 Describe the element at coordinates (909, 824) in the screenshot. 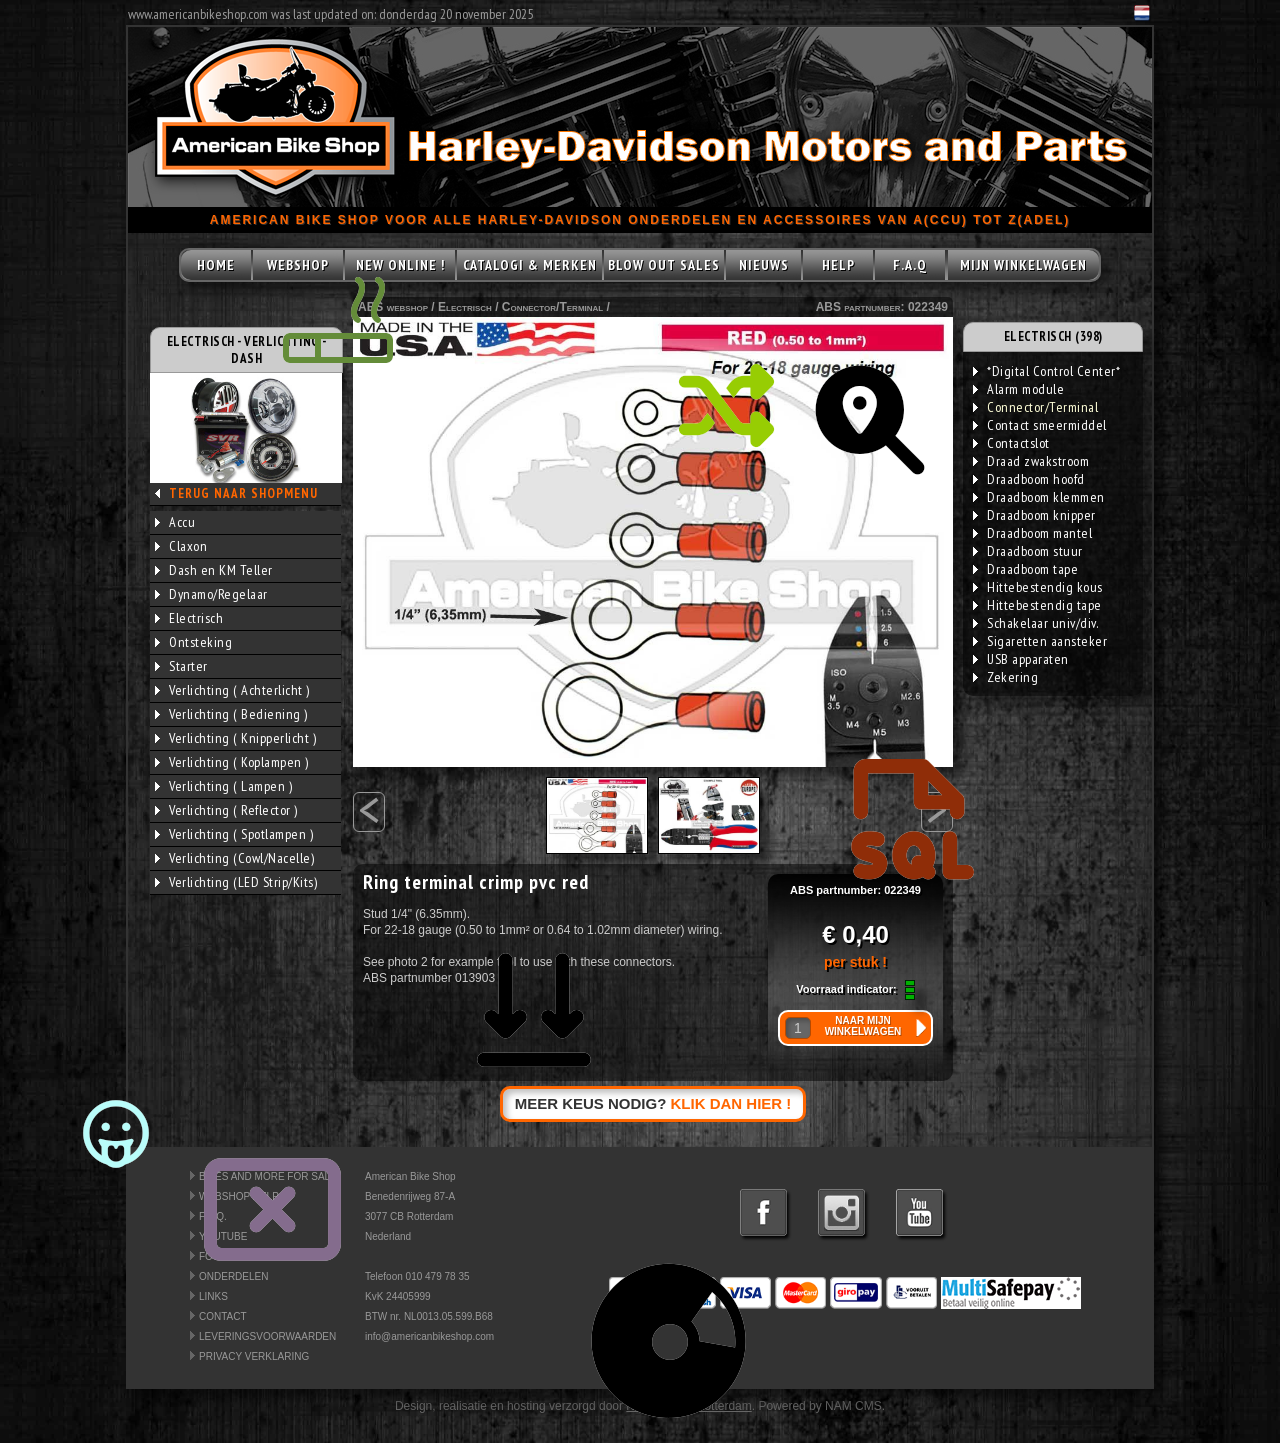

I see `open or view an SQL database file` at that location.